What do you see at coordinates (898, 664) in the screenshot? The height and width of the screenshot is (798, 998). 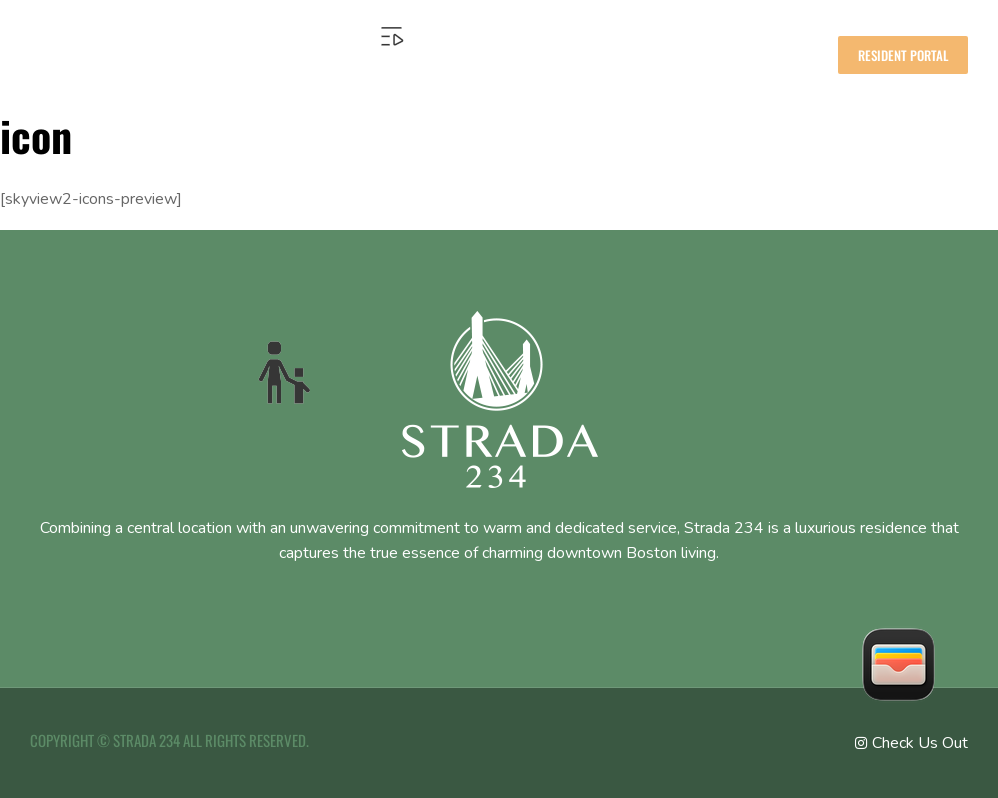 I see `open apple wallet app` at bounding box center [898, 664].